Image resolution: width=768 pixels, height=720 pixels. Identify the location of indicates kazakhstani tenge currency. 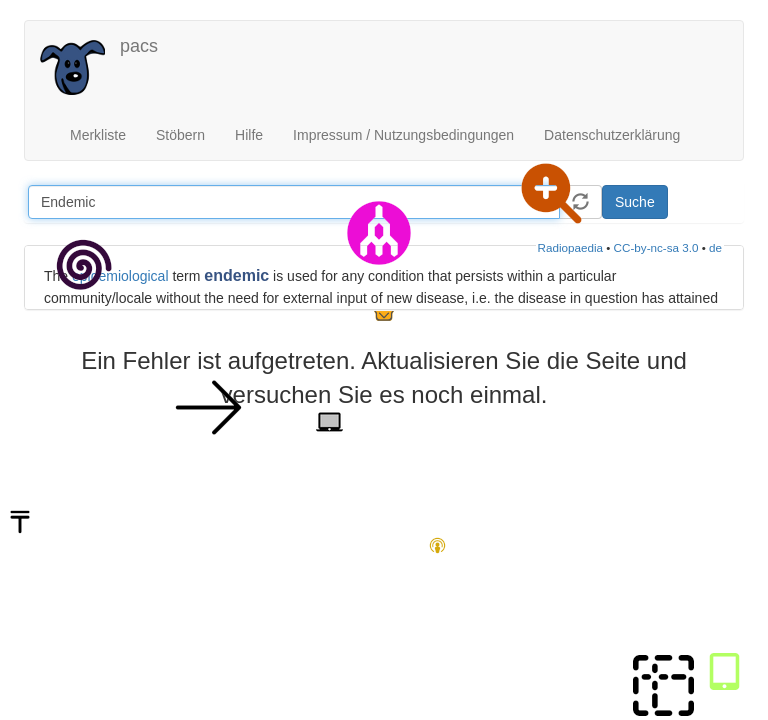
(20, 522).